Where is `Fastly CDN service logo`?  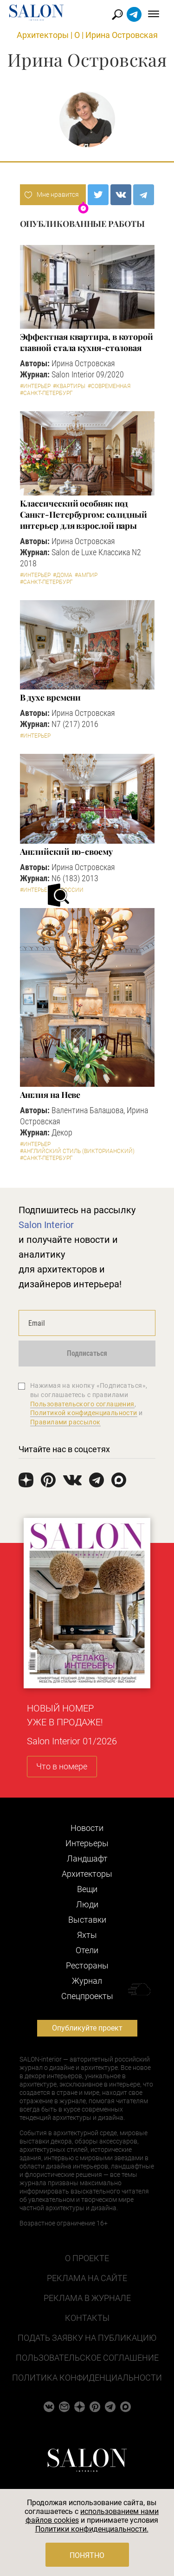 Fastly CDN service logo is located at coordinates (83, 207).